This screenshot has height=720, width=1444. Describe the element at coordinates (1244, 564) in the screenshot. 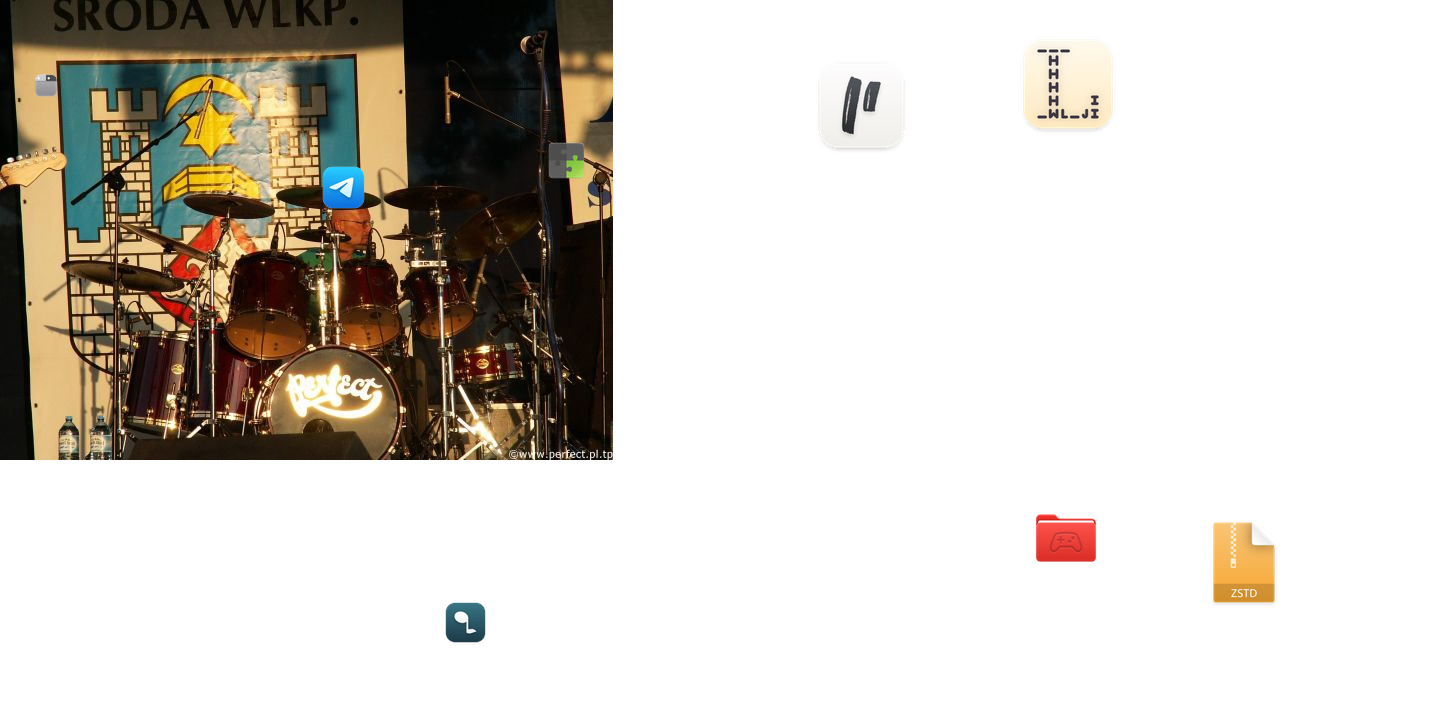

I see `a zstandard compressed file` at that location.